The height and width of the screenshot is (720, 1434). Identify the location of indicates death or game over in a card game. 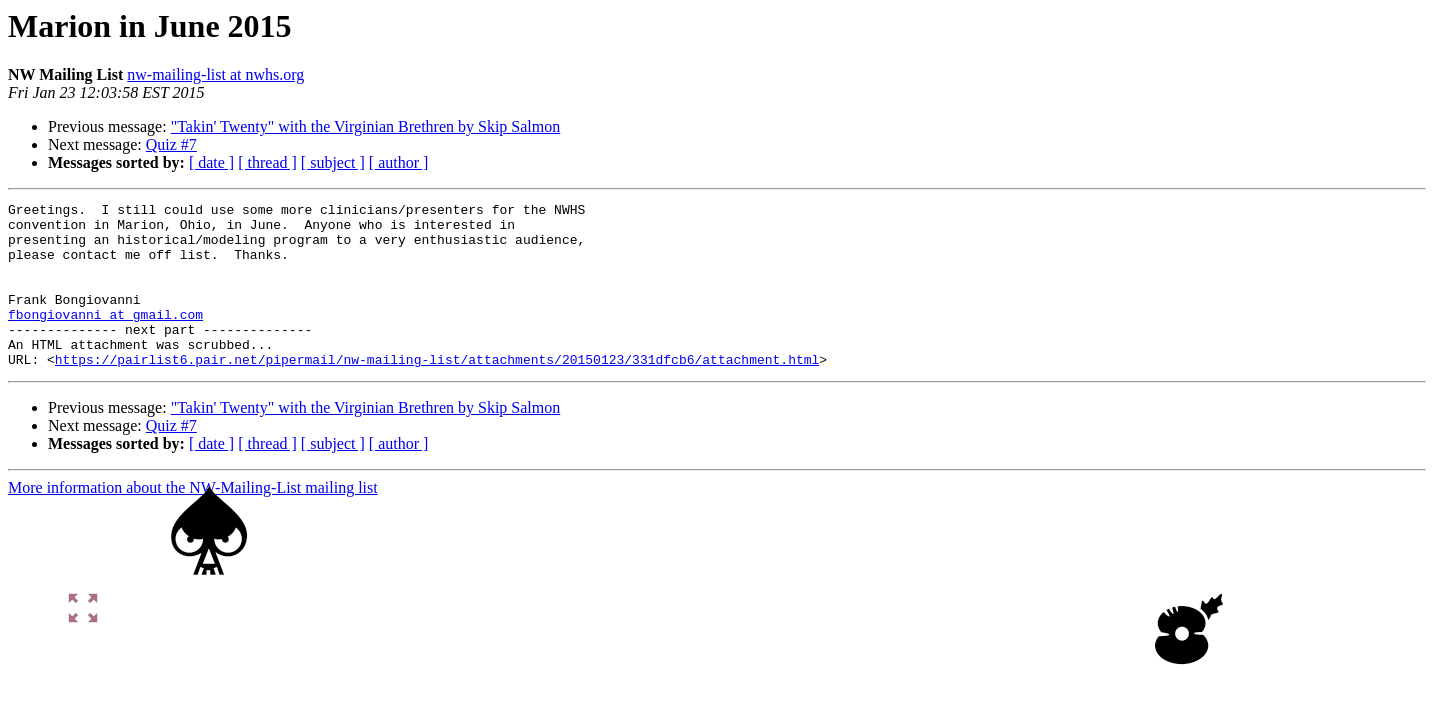
(209, 529).